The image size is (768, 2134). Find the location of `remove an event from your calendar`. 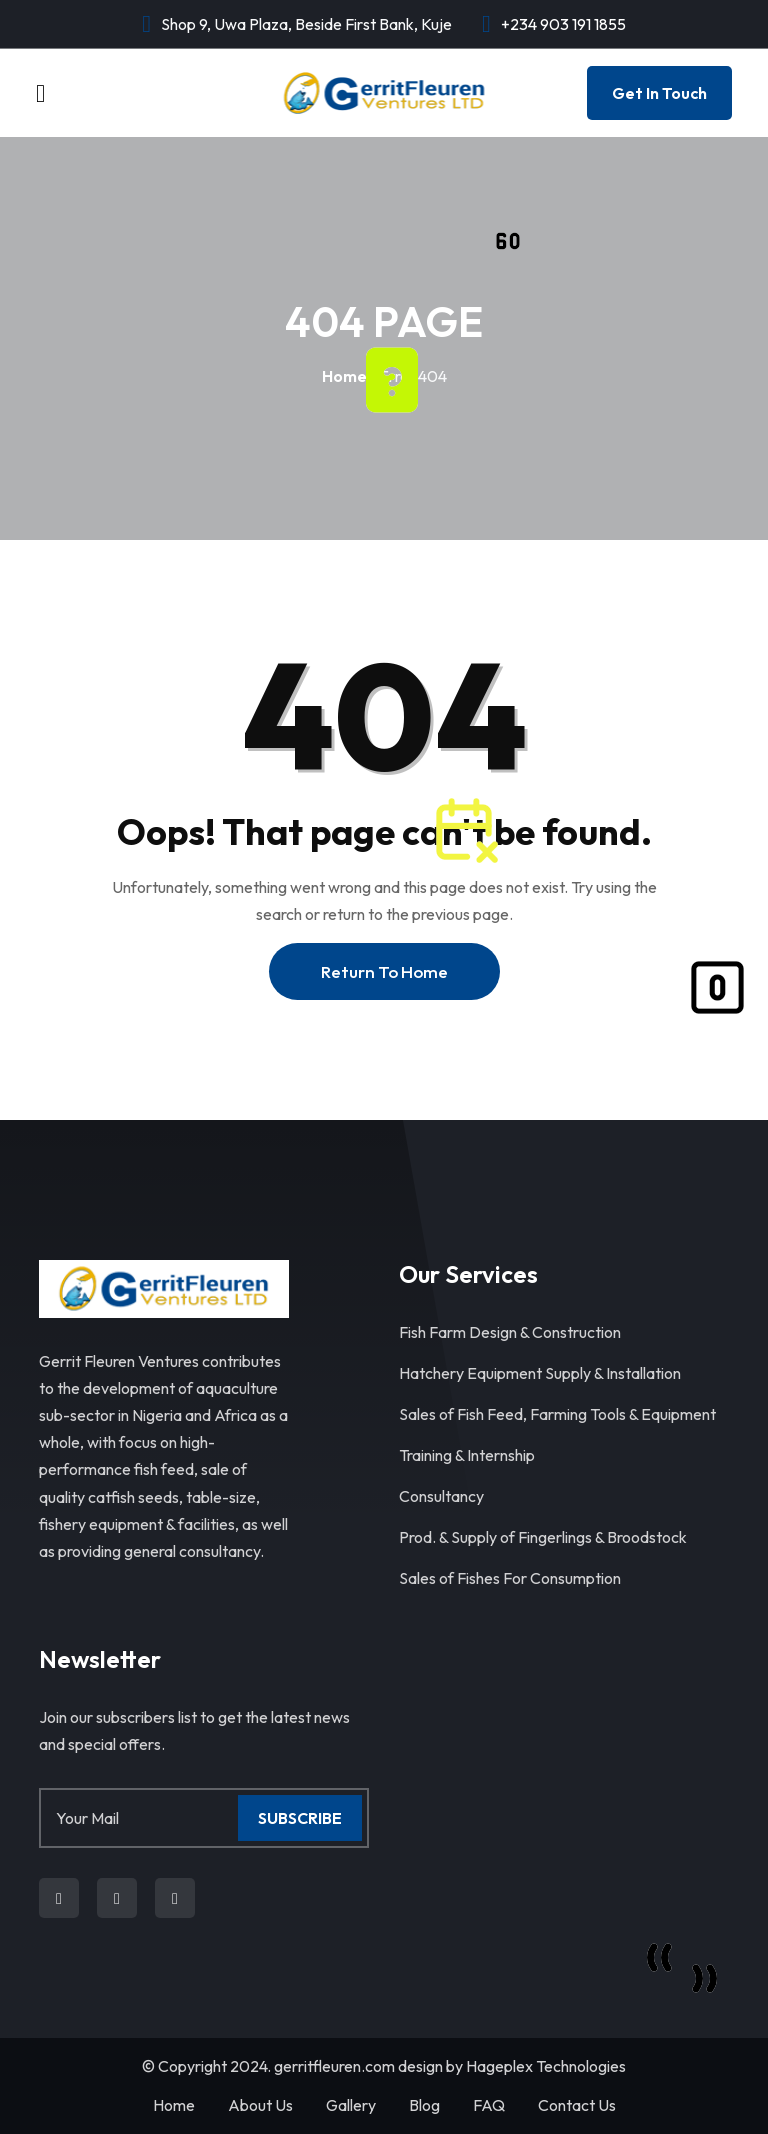

remove an event from your calendar is located at coordinates (464, 829).